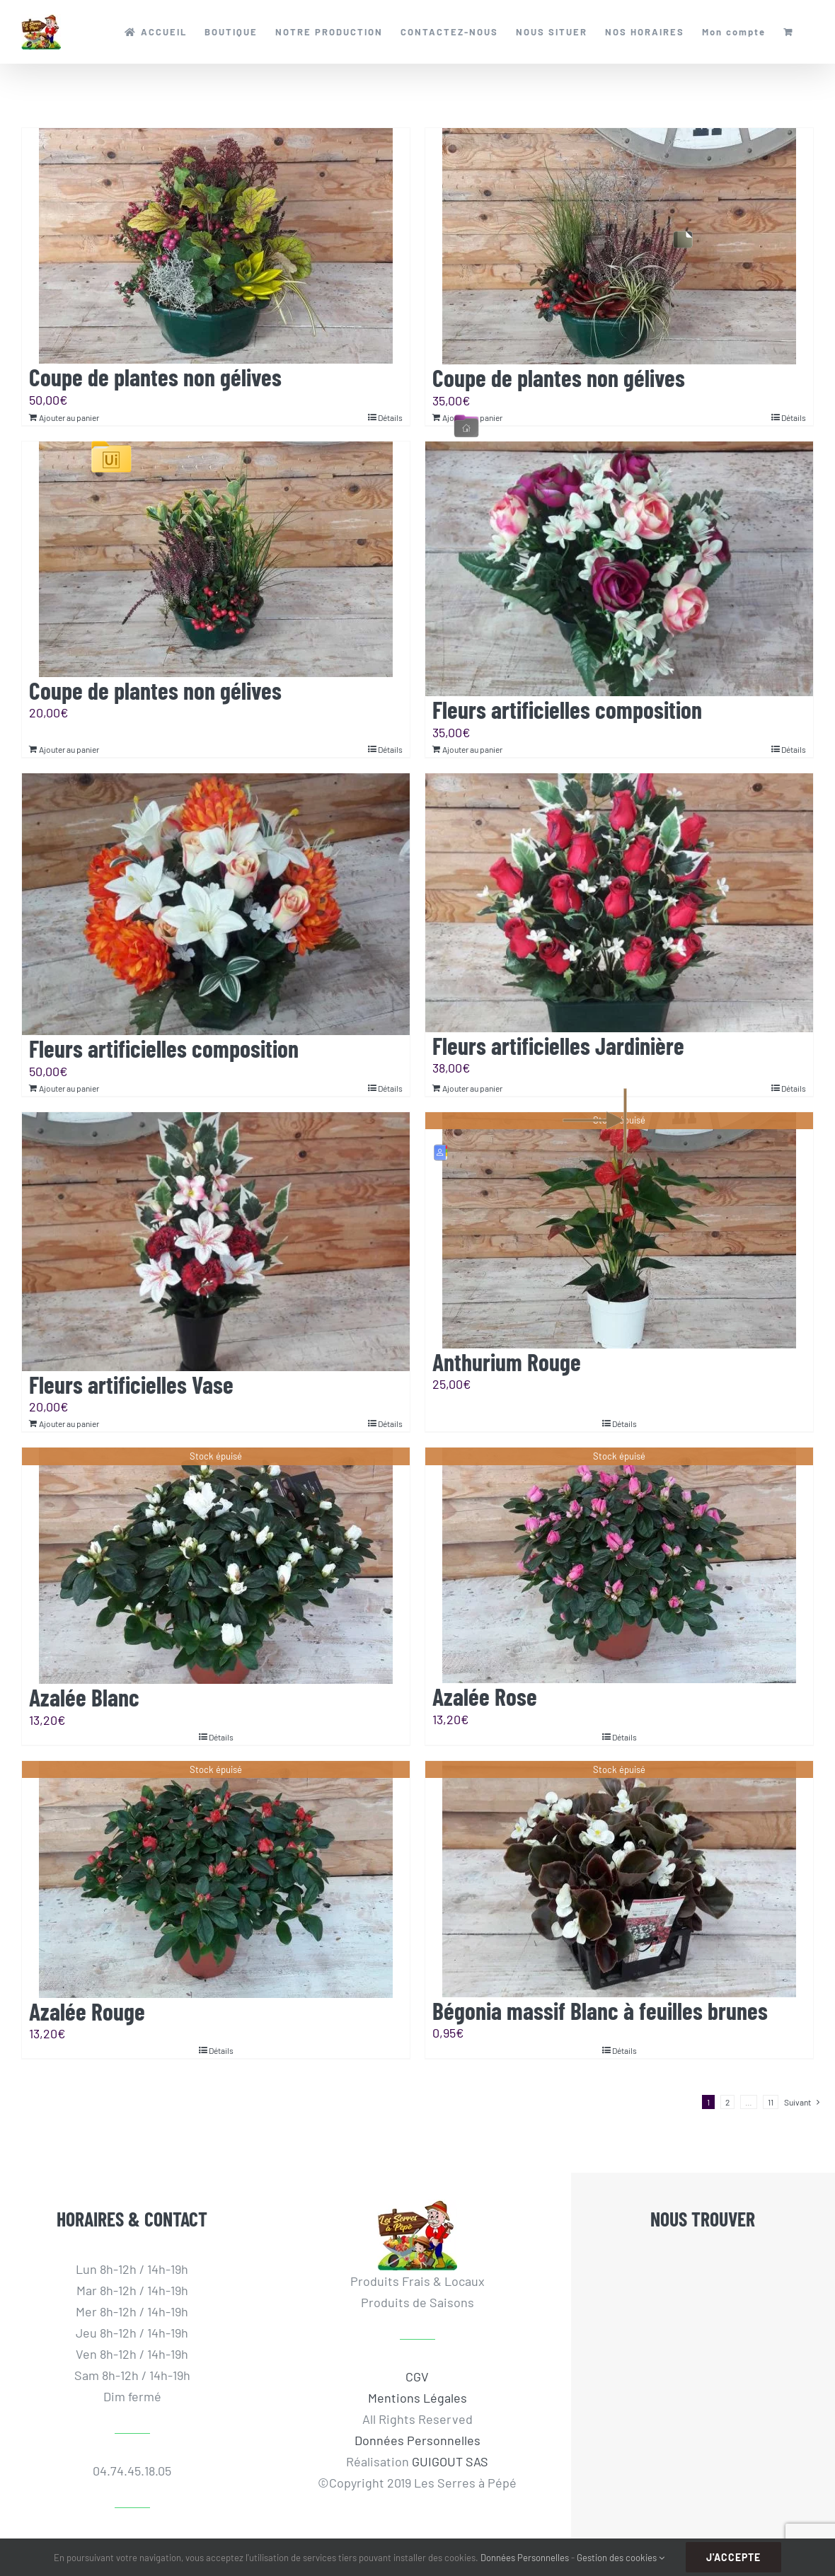  I want to click on change desktop wallpaper settings, so click(683, 239).